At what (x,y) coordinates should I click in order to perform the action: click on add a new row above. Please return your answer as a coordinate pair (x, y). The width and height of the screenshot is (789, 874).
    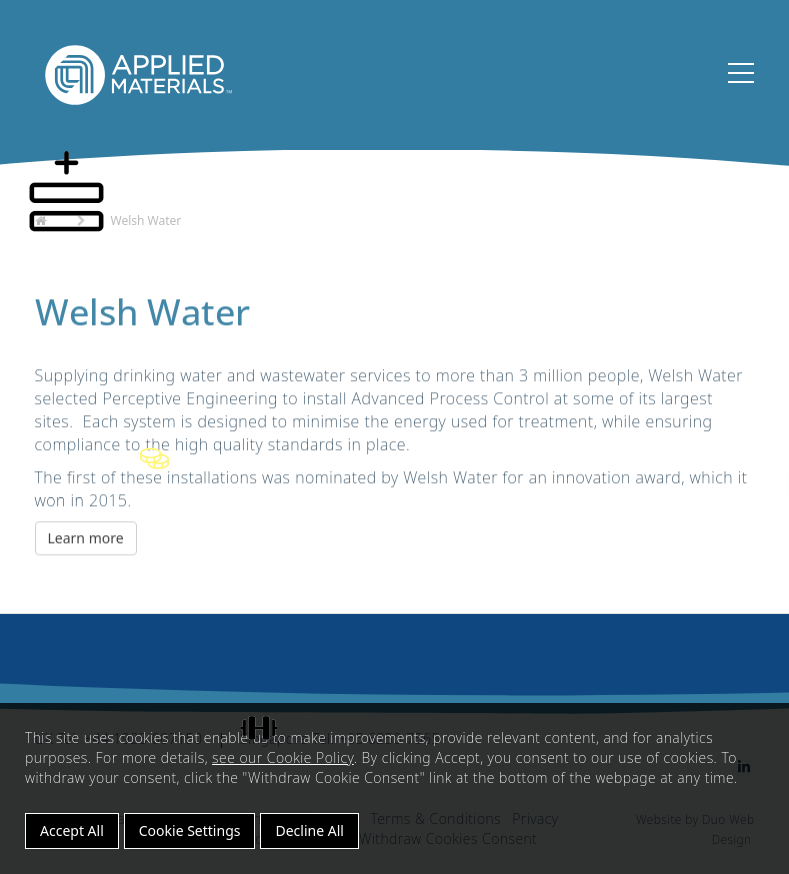
    Looking at the image, I should click on (66, 197).